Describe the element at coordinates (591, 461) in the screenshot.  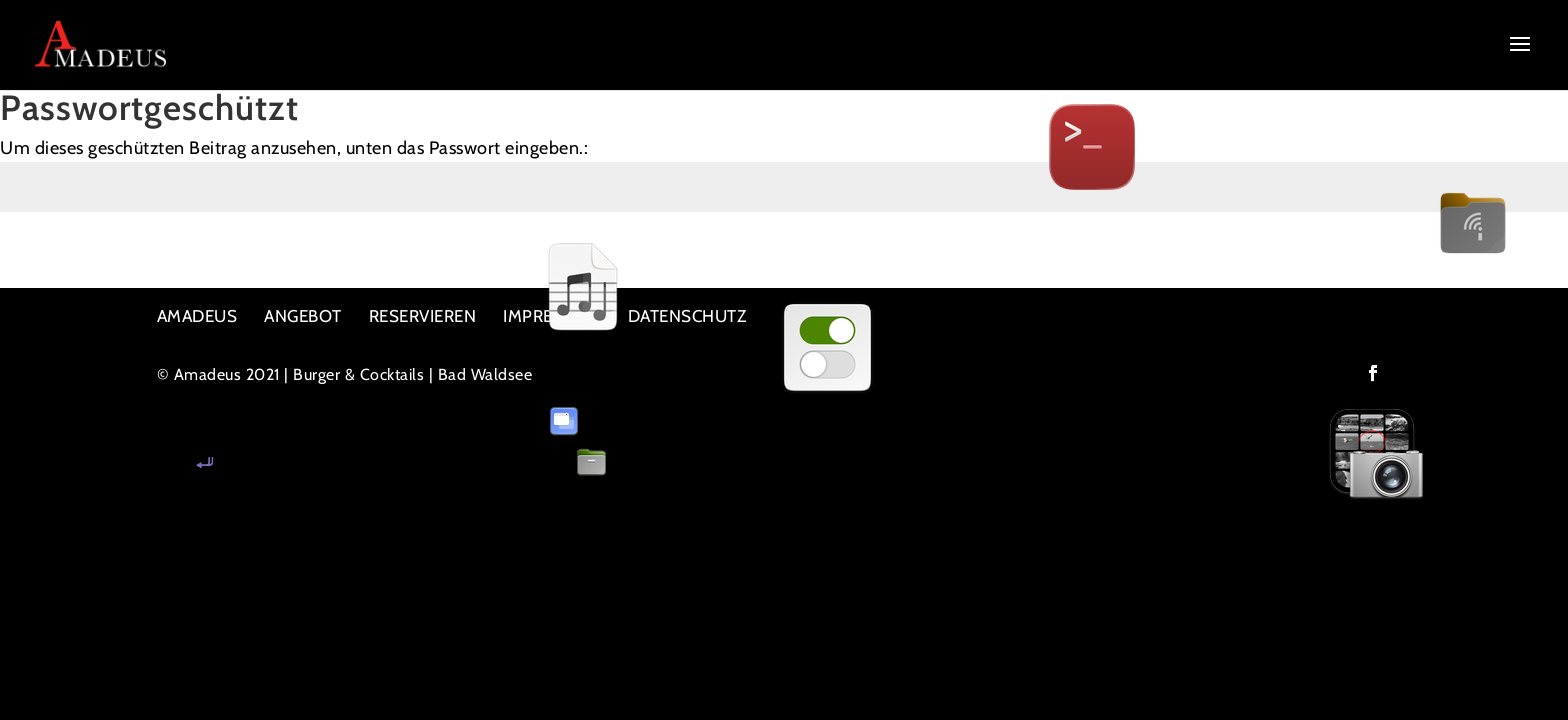
I see `open the file manager application` at that location.